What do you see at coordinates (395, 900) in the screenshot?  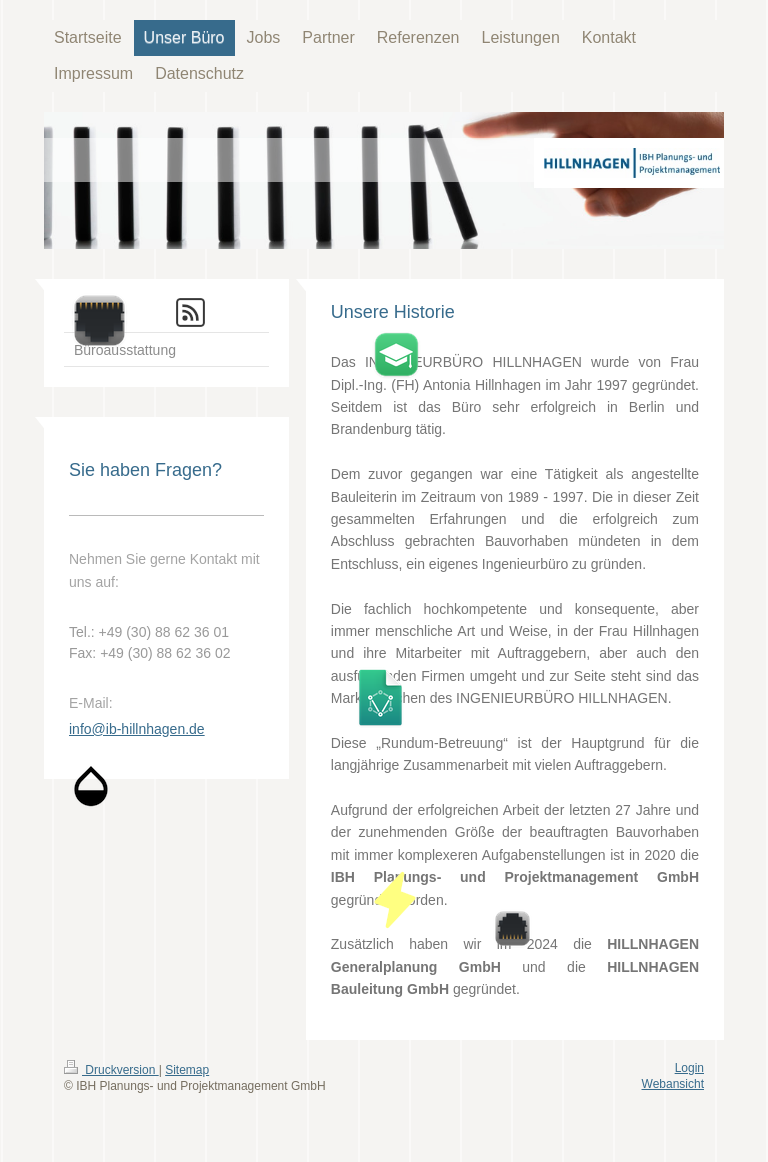 I see `indicates fast or instant action` at bounding box center [395, 900].